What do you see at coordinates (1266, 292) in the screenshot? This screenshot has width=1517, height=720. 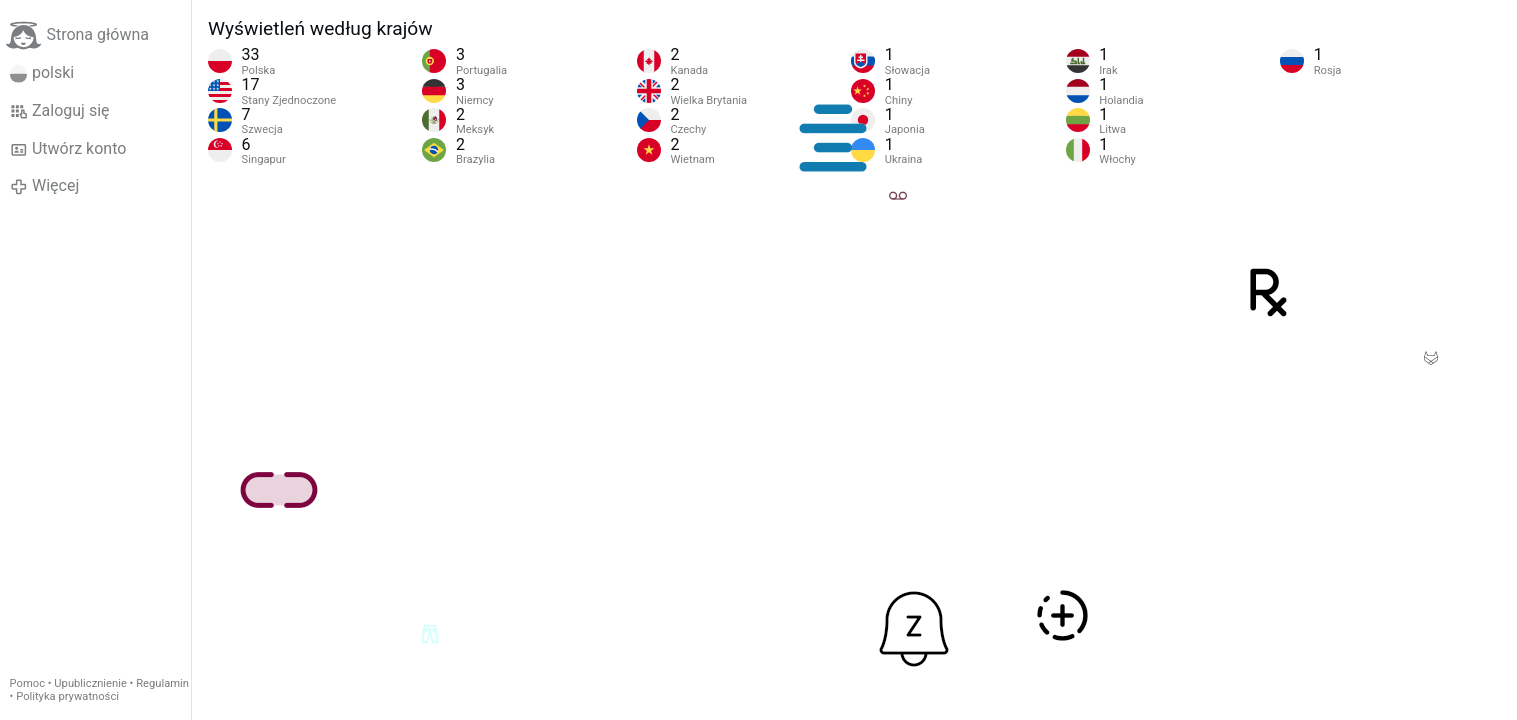 I see `view prescription details` at bounding box center [1266, 292].